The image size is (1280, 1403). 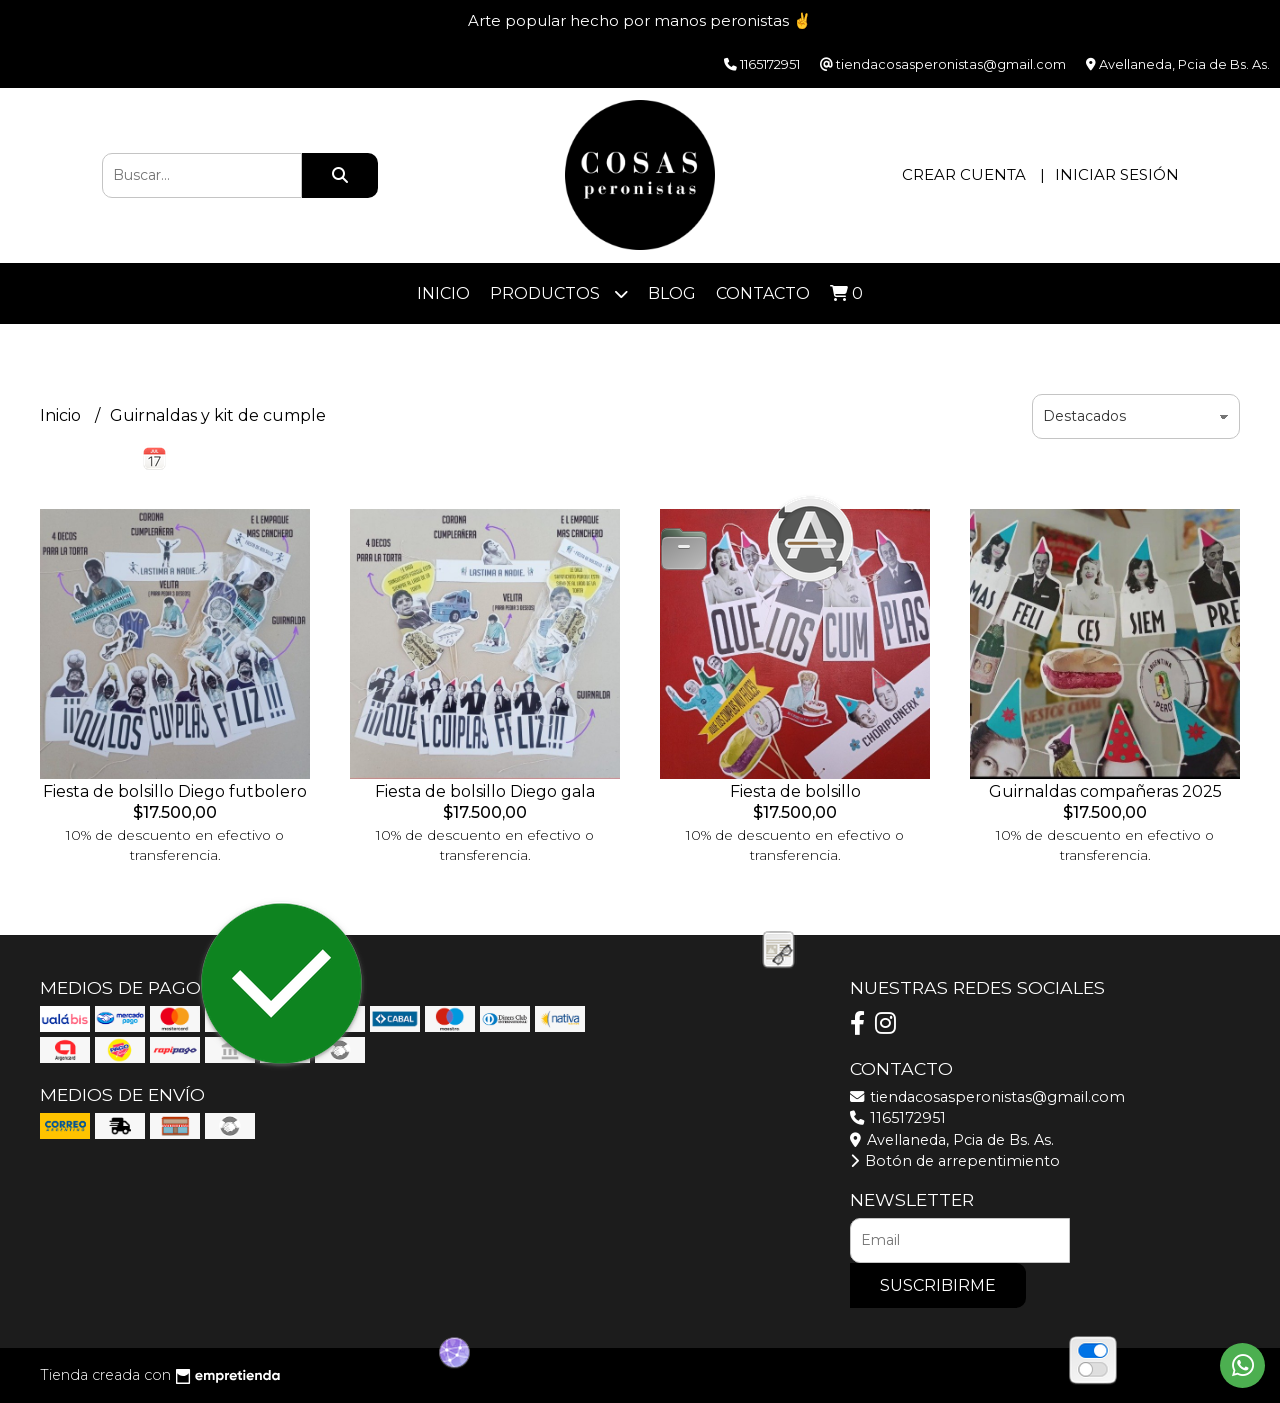 I want to click on check for available software updates, so click(x=810, y=539).